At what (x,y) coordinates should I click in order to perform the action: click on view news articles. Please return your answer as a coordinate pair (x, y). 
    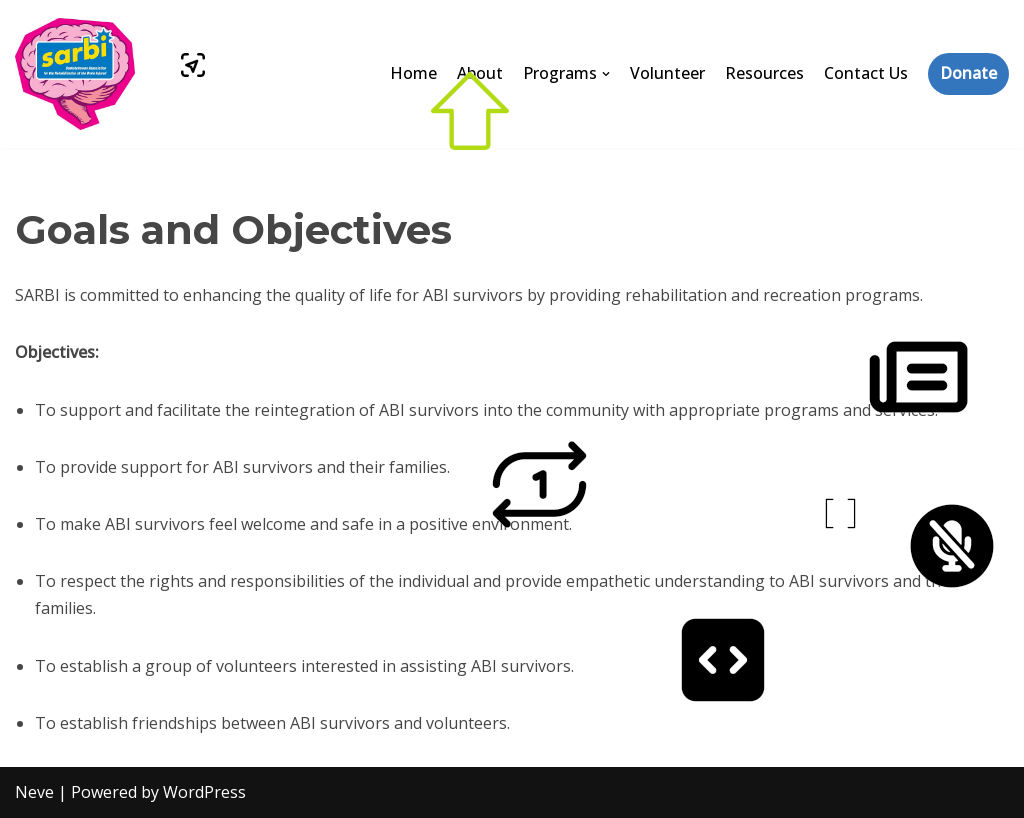
    Looking at the image, I should click on (922, 377).